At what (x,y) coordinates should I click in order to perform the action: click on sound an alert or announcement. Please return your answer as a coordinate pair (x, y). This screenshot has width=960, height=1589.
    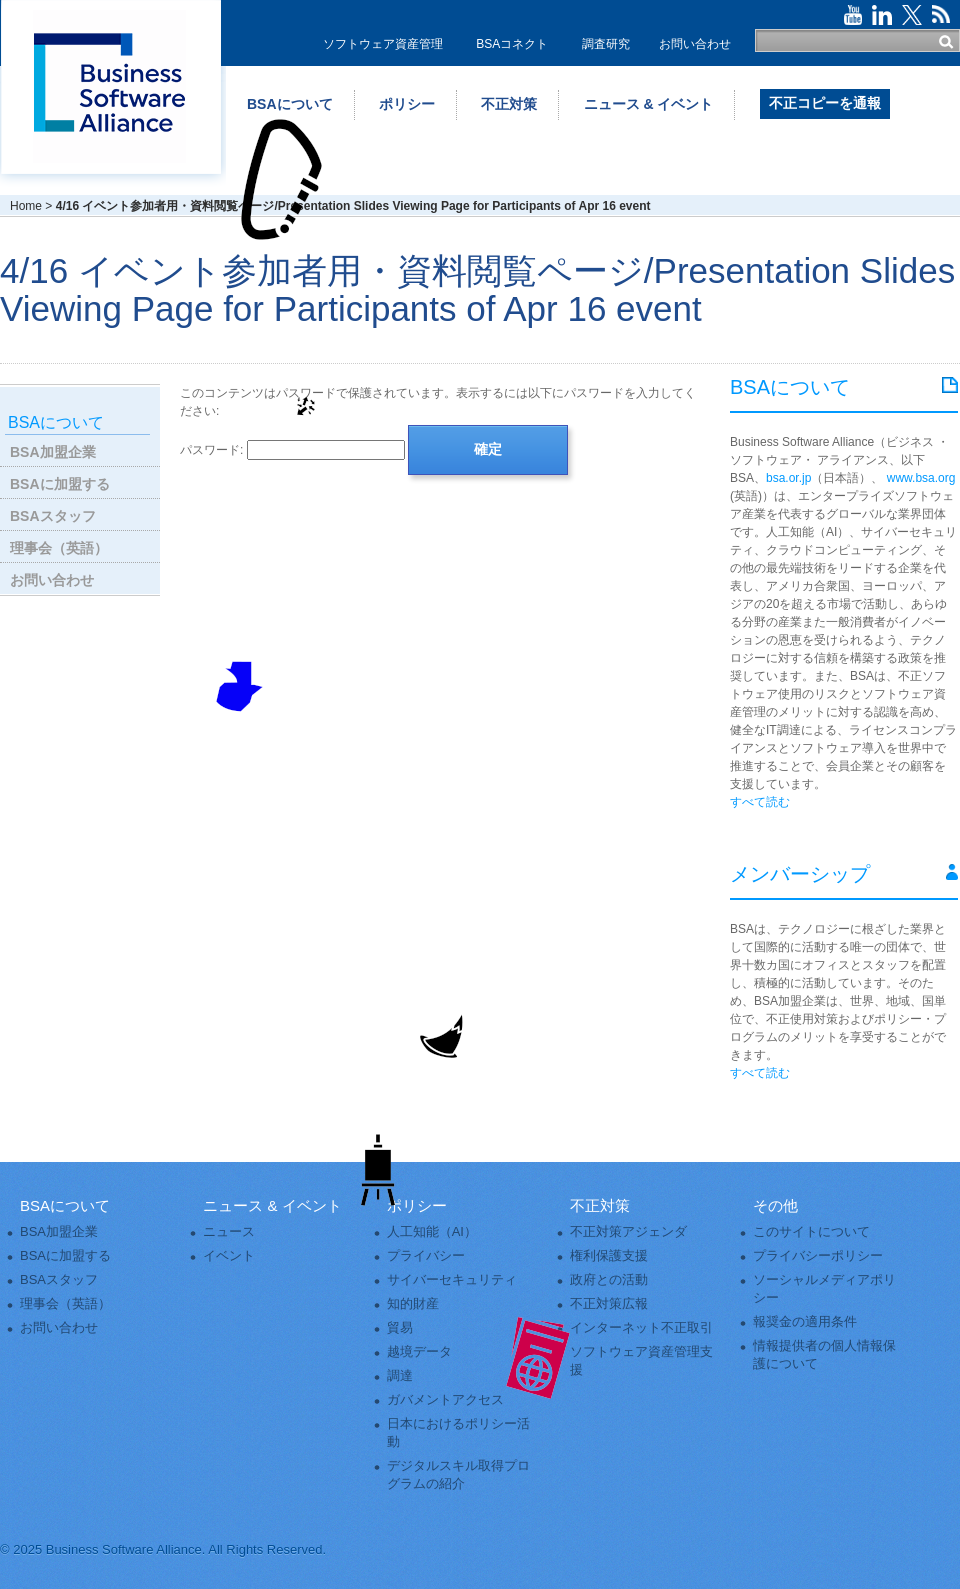
    Looking at the image, I should click on (442, 1035).